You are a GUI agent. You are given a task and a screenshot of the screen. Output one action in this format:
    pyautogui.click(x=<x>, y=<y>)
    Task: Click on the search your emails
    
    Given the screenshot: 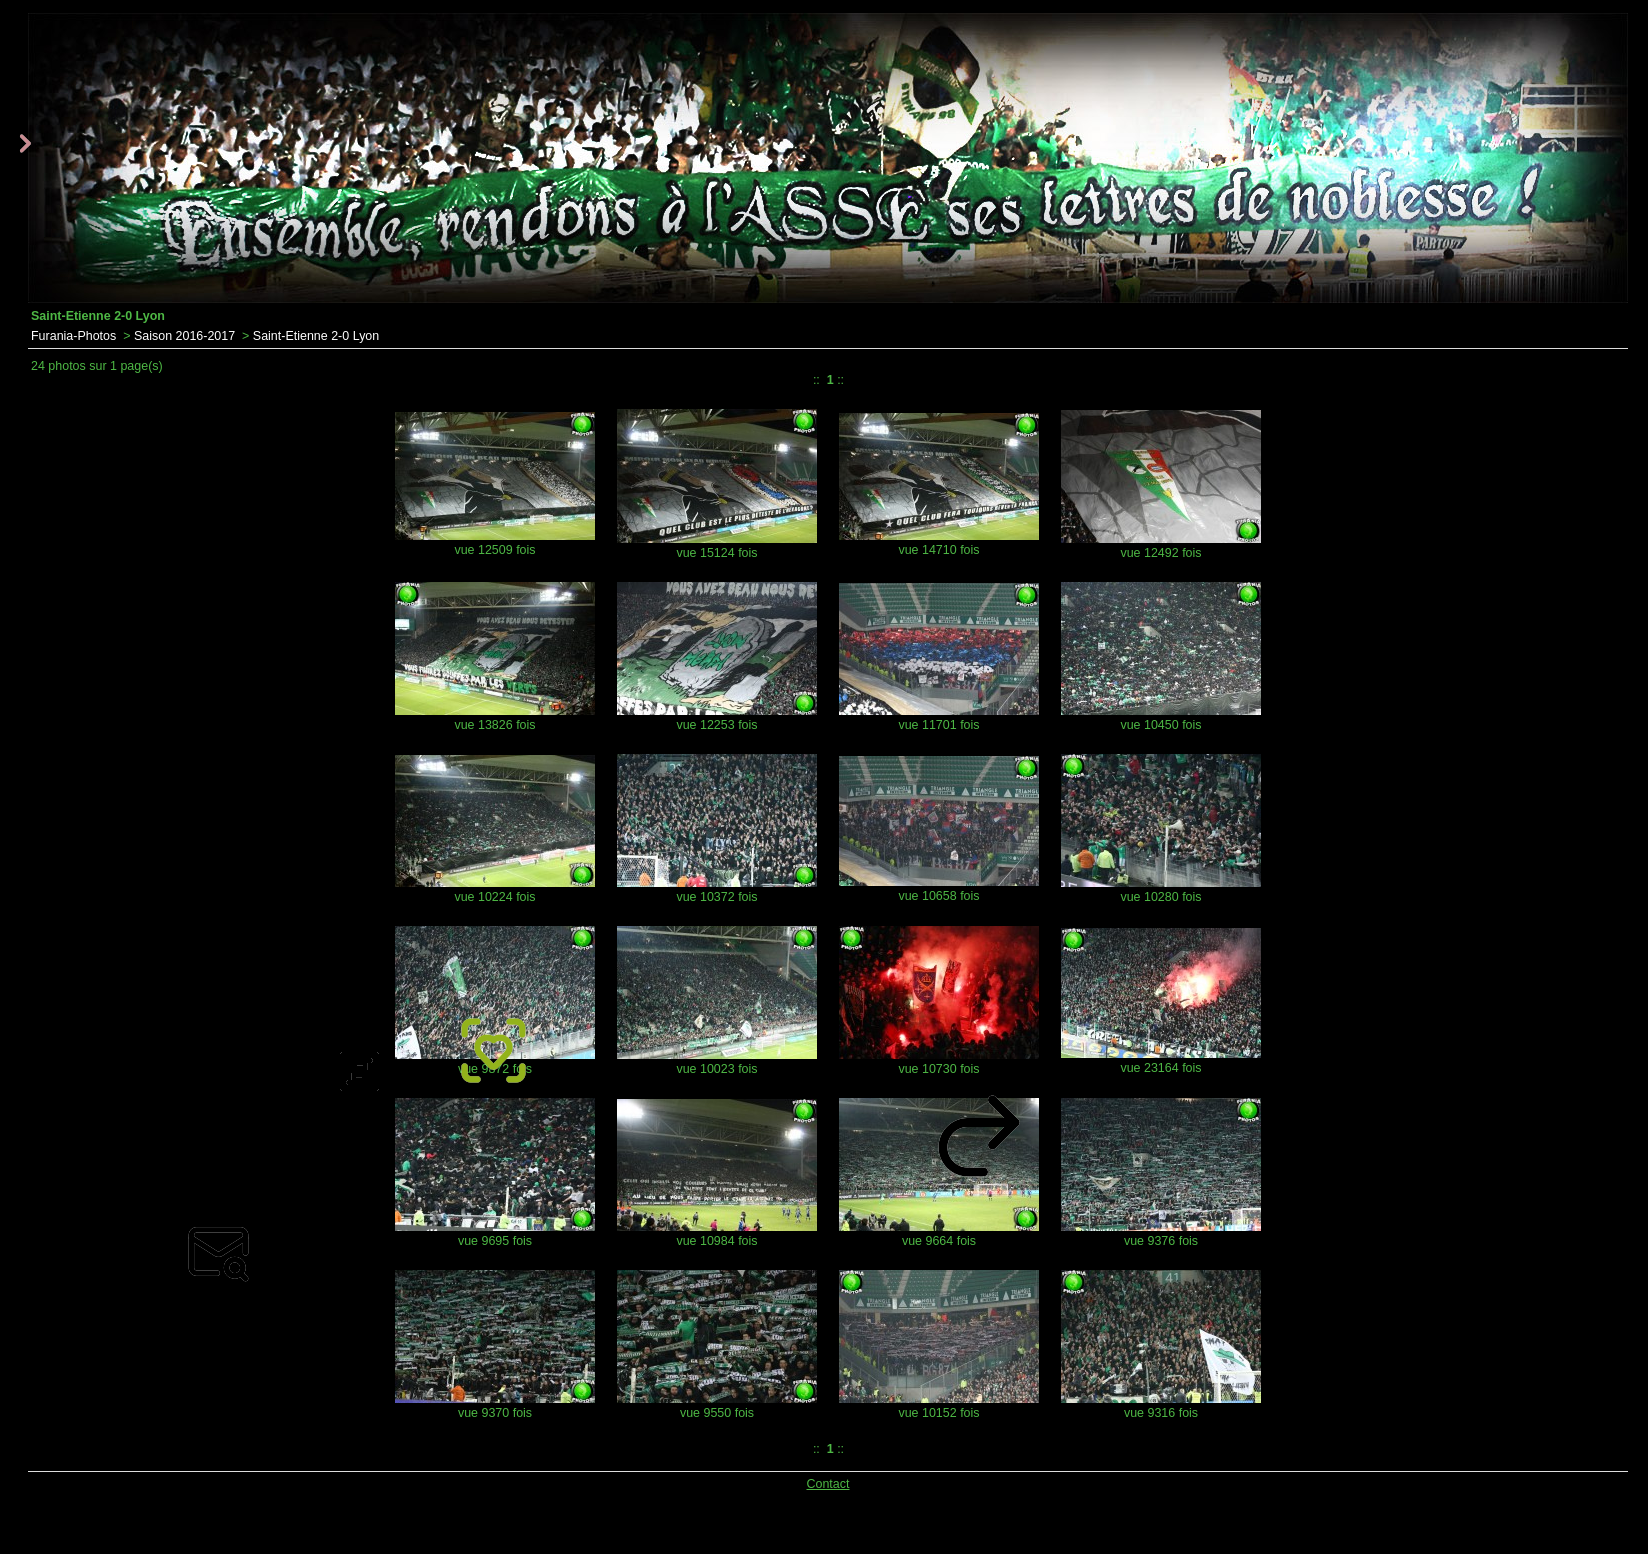 What is the action you would take?
    pyautogui.click(x=218, y=1251)
    